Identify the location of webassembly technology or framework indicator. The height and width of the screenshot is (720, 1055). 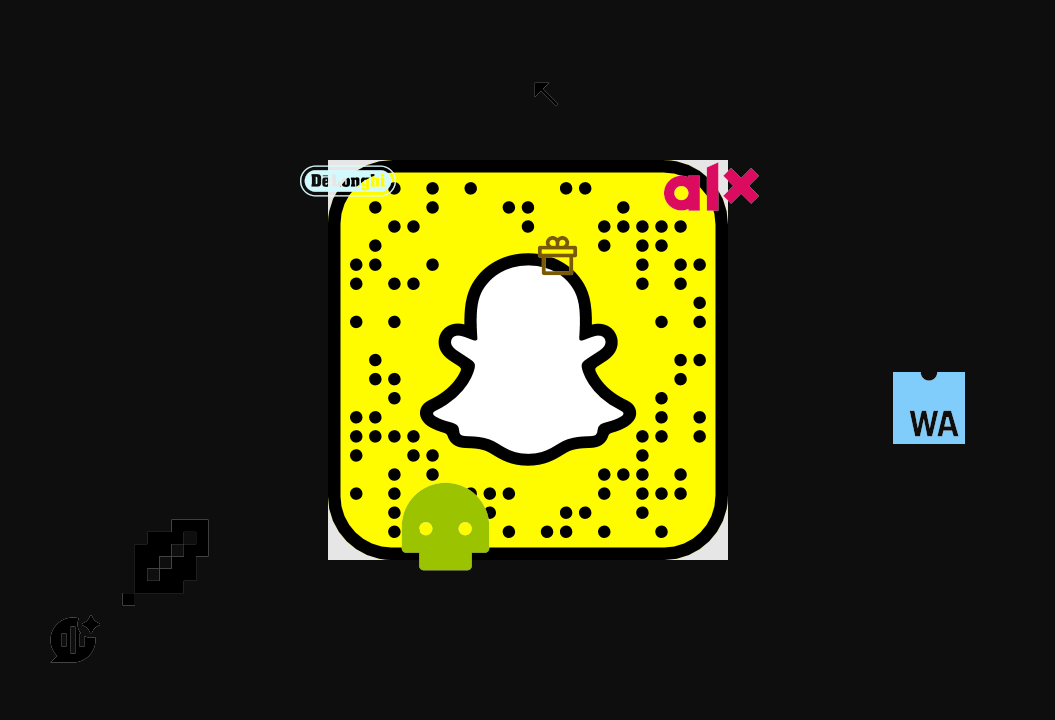
(929, 408).